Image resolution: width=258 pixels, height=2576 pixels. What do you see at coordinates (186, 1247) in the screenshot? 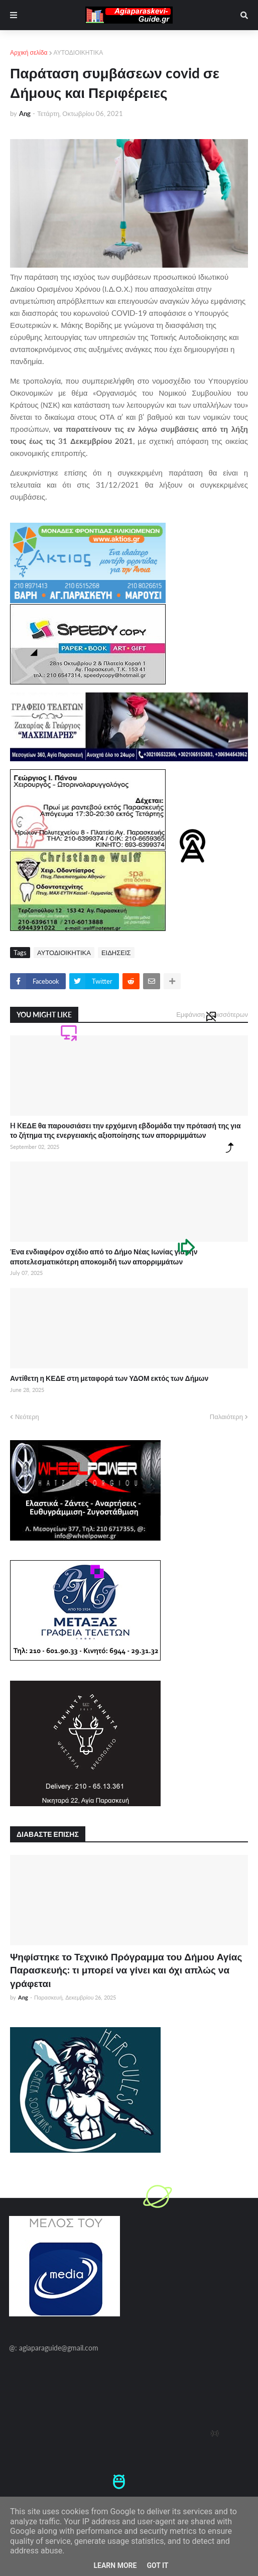
I see `move forward or proceed to next step` at bounding box center [186, 1247].